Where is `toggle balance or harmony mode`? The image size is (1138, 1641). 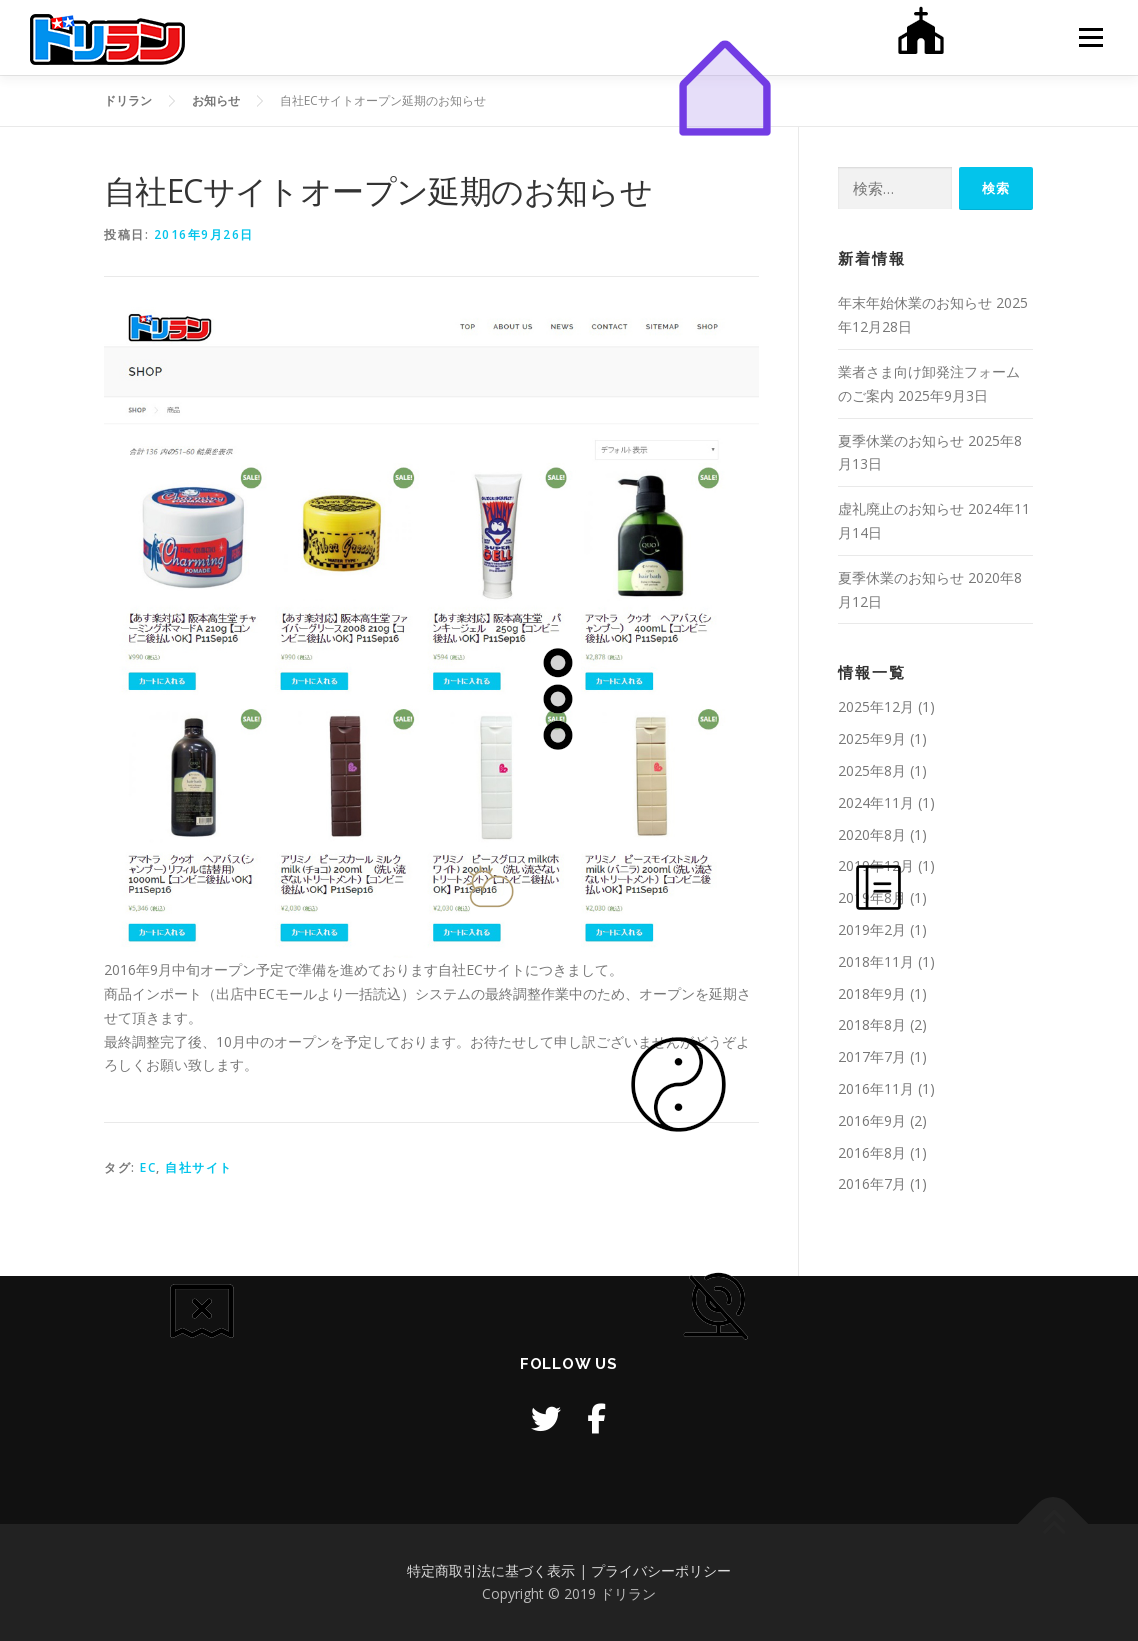 toggle balance or harmony mode is located at coordinates (678, 1084).